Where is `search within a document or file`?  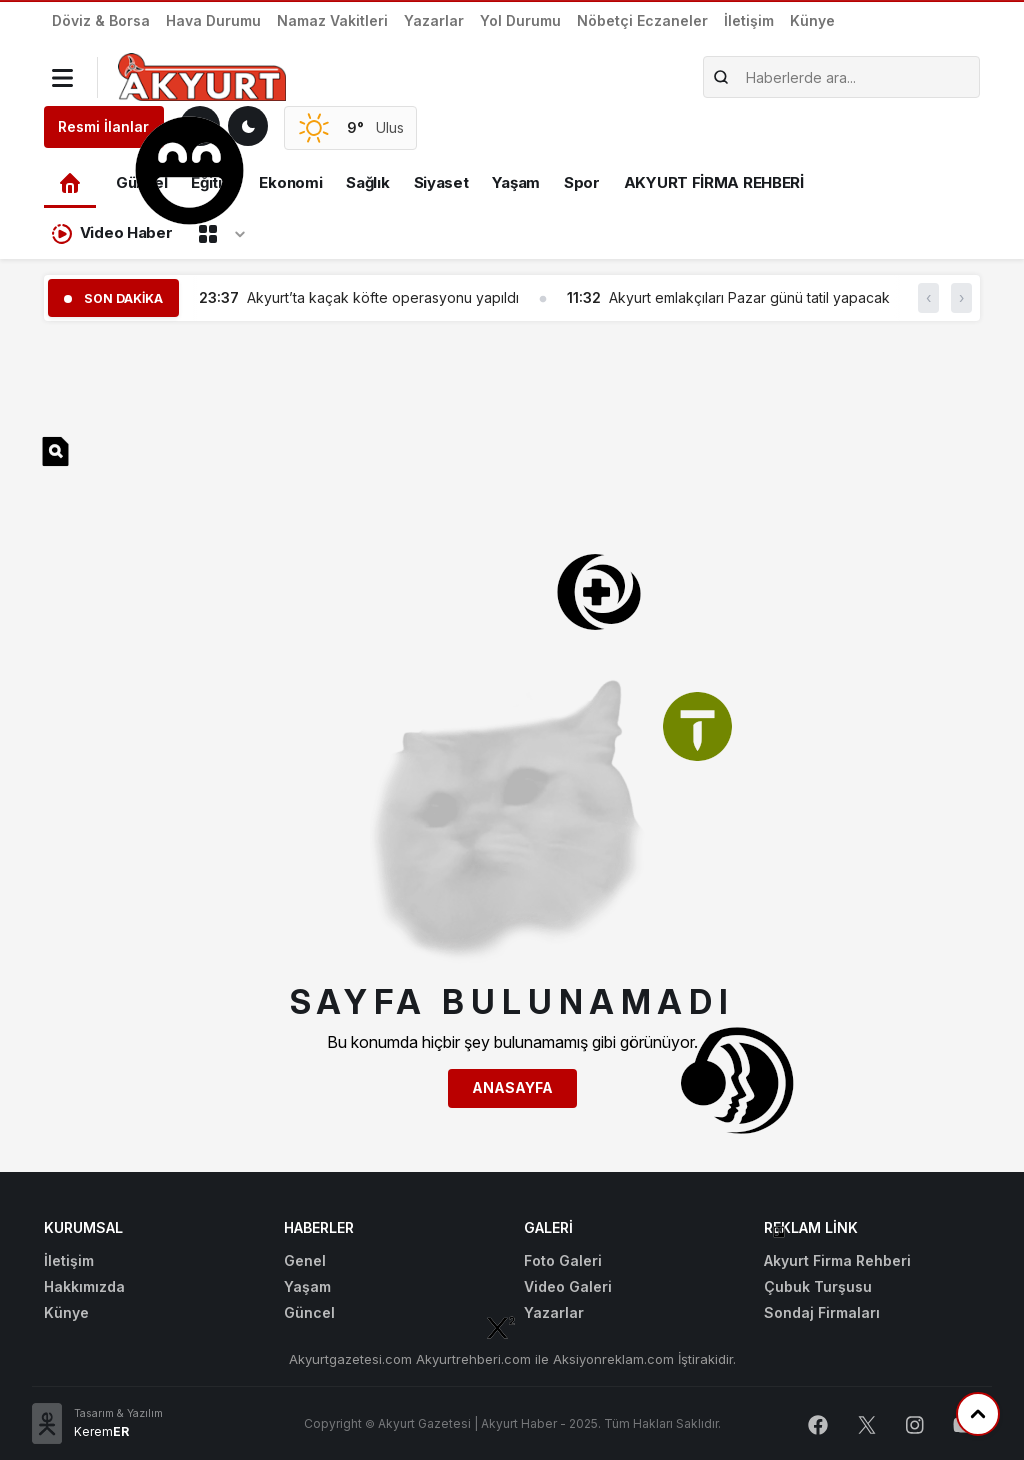
search within a document or file is located at coordinates (55, 451).